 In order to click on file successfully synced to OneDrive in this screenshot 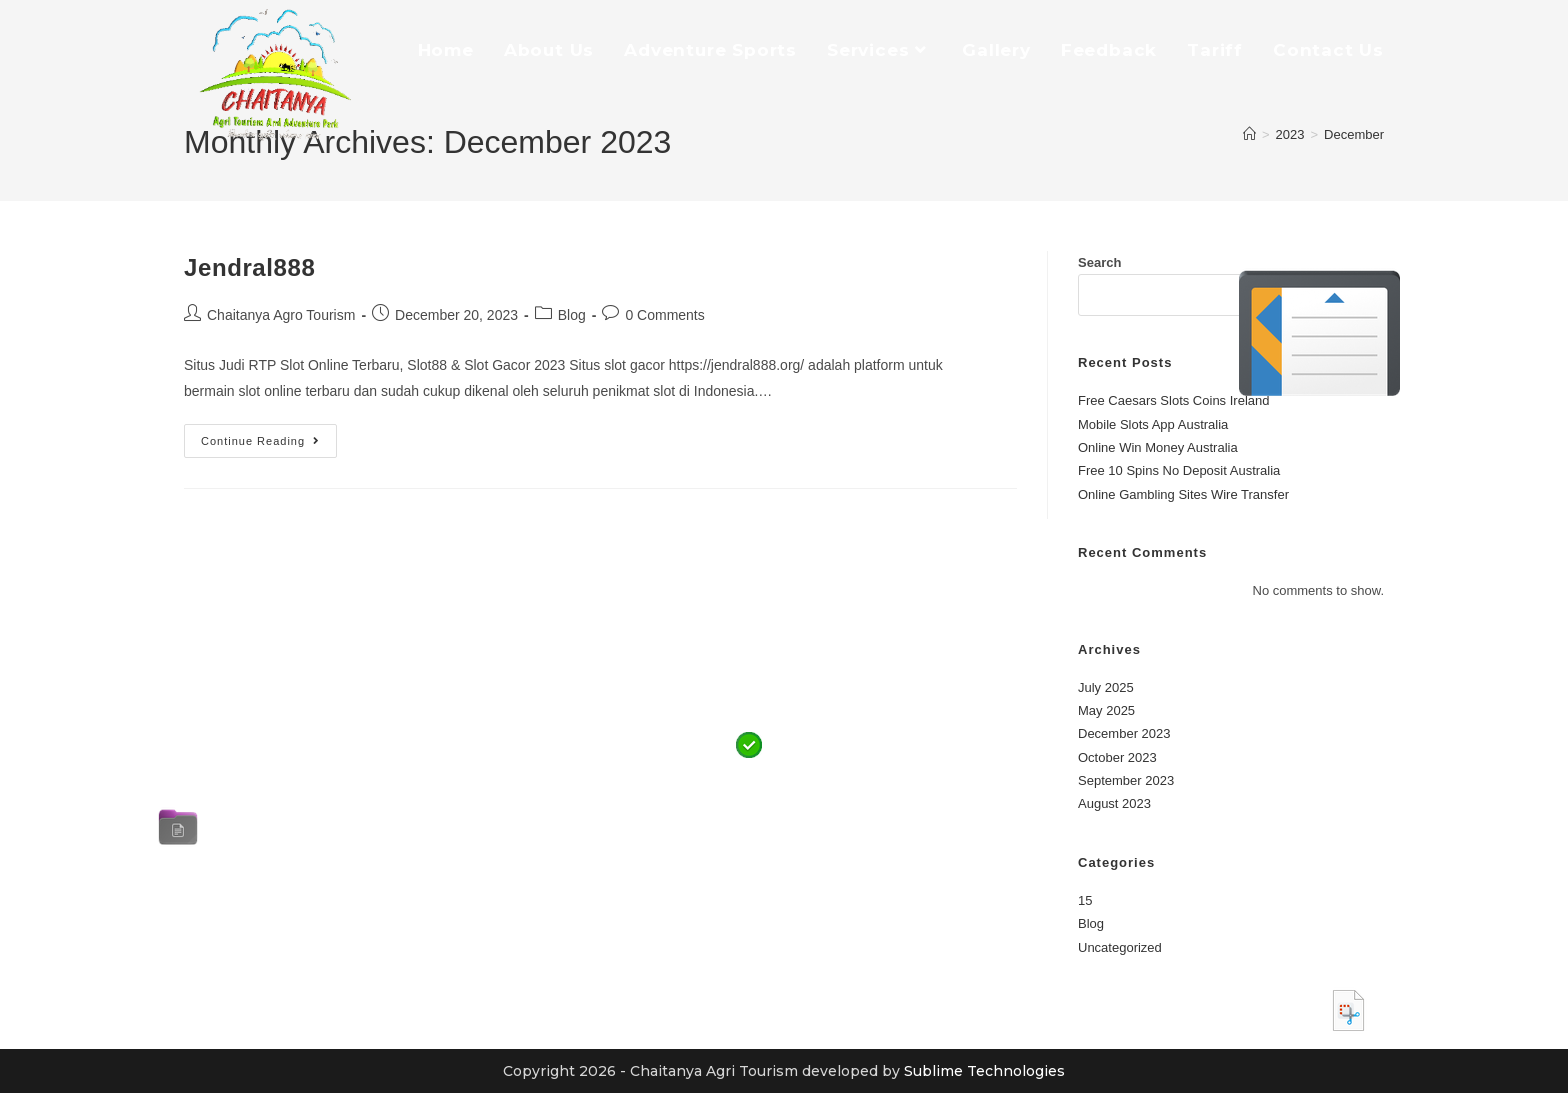, I will do `click(749, 745)`.